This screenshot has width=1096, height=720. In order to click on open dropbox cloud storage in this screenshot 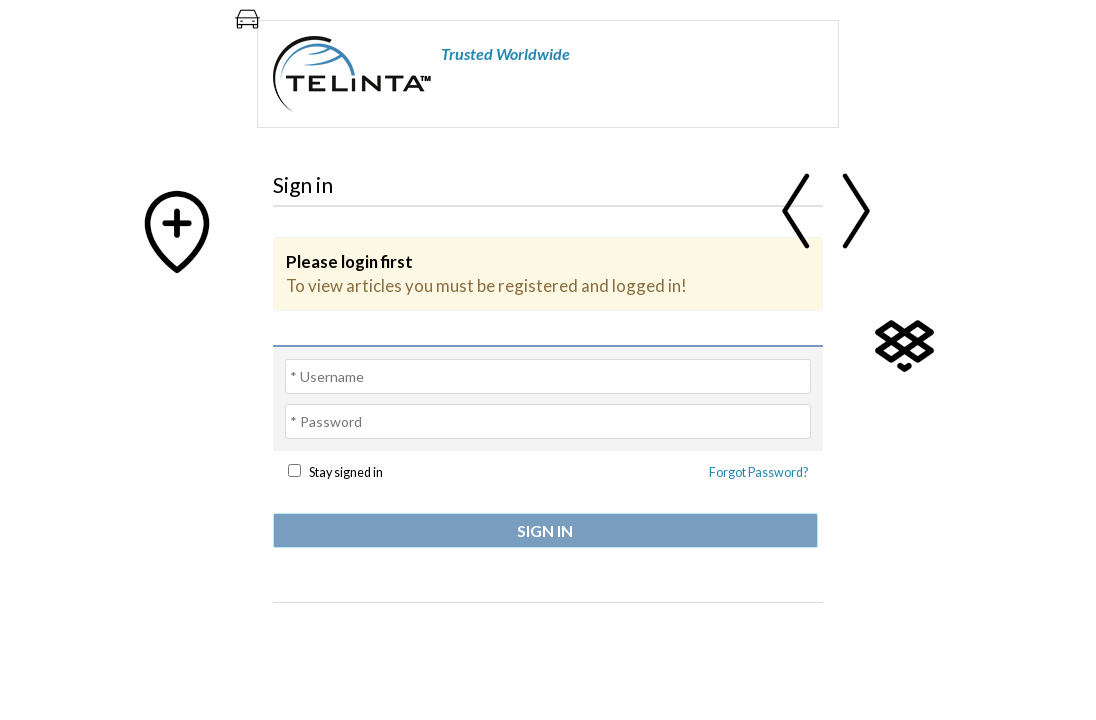, I will do `click(904, 343)`.